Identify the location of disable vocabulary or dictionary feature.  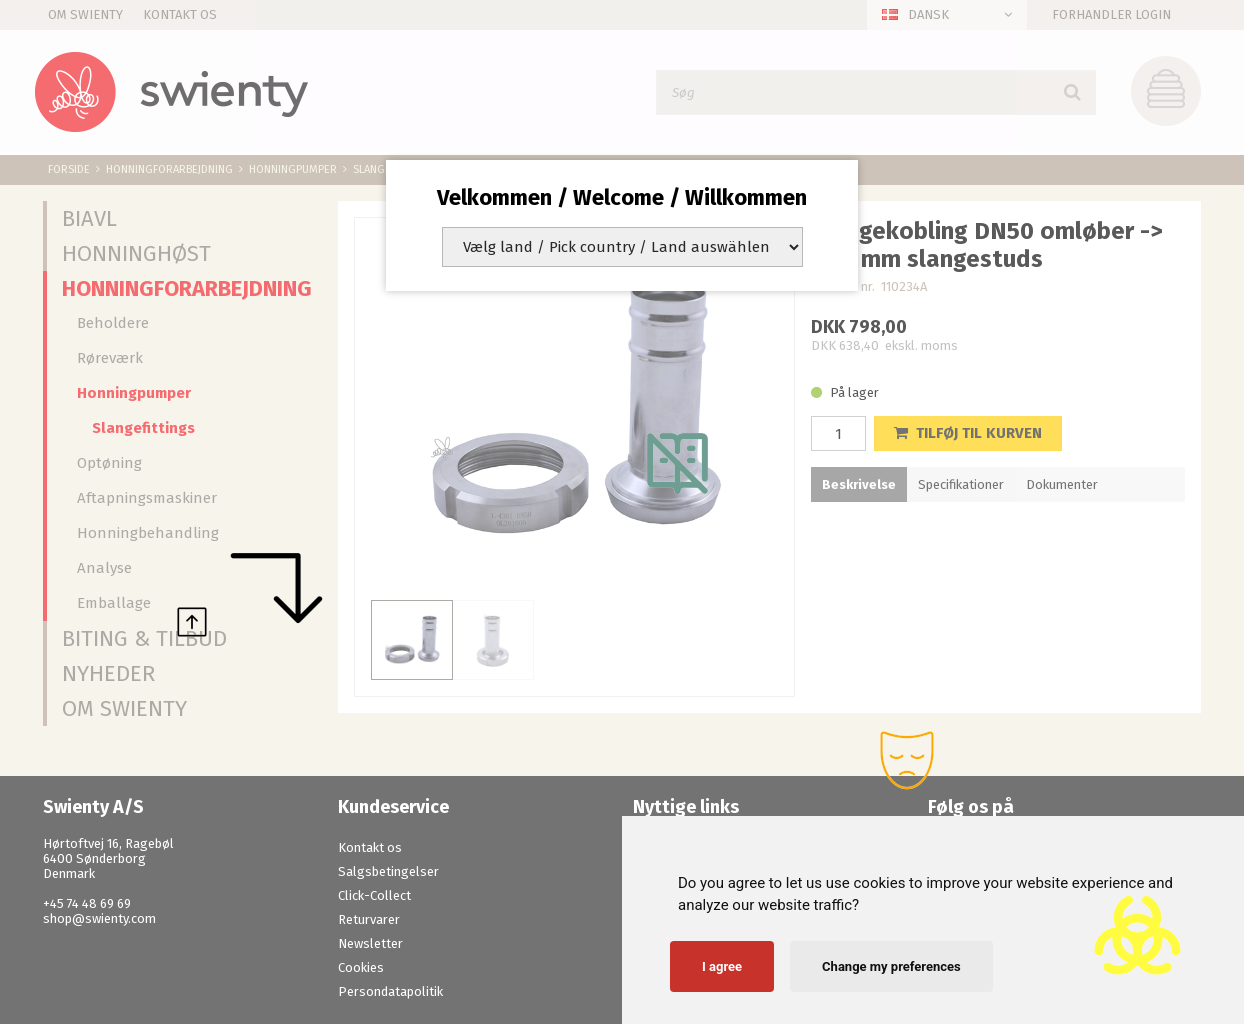
(677, 463).